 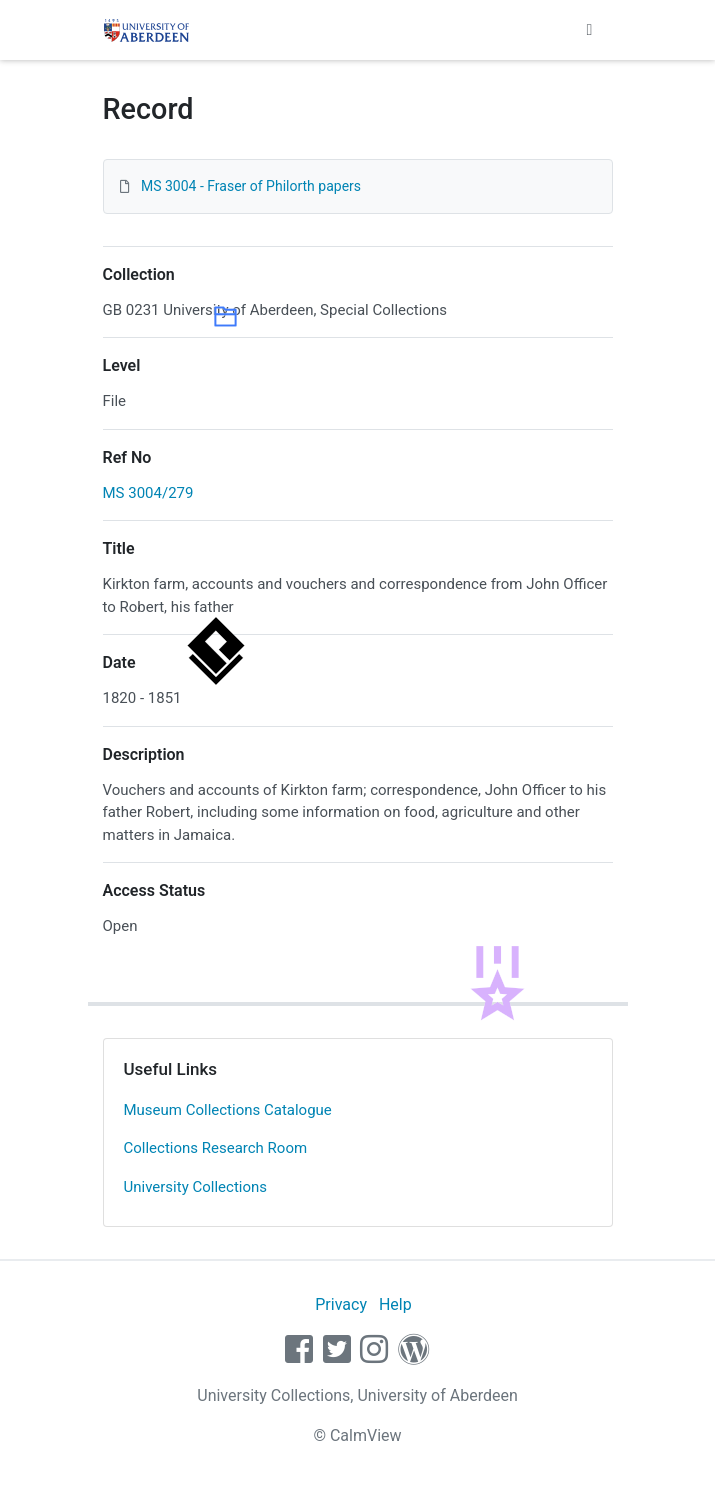 I want to click on open Visual Paradigm application, so click(x=216, y=651).